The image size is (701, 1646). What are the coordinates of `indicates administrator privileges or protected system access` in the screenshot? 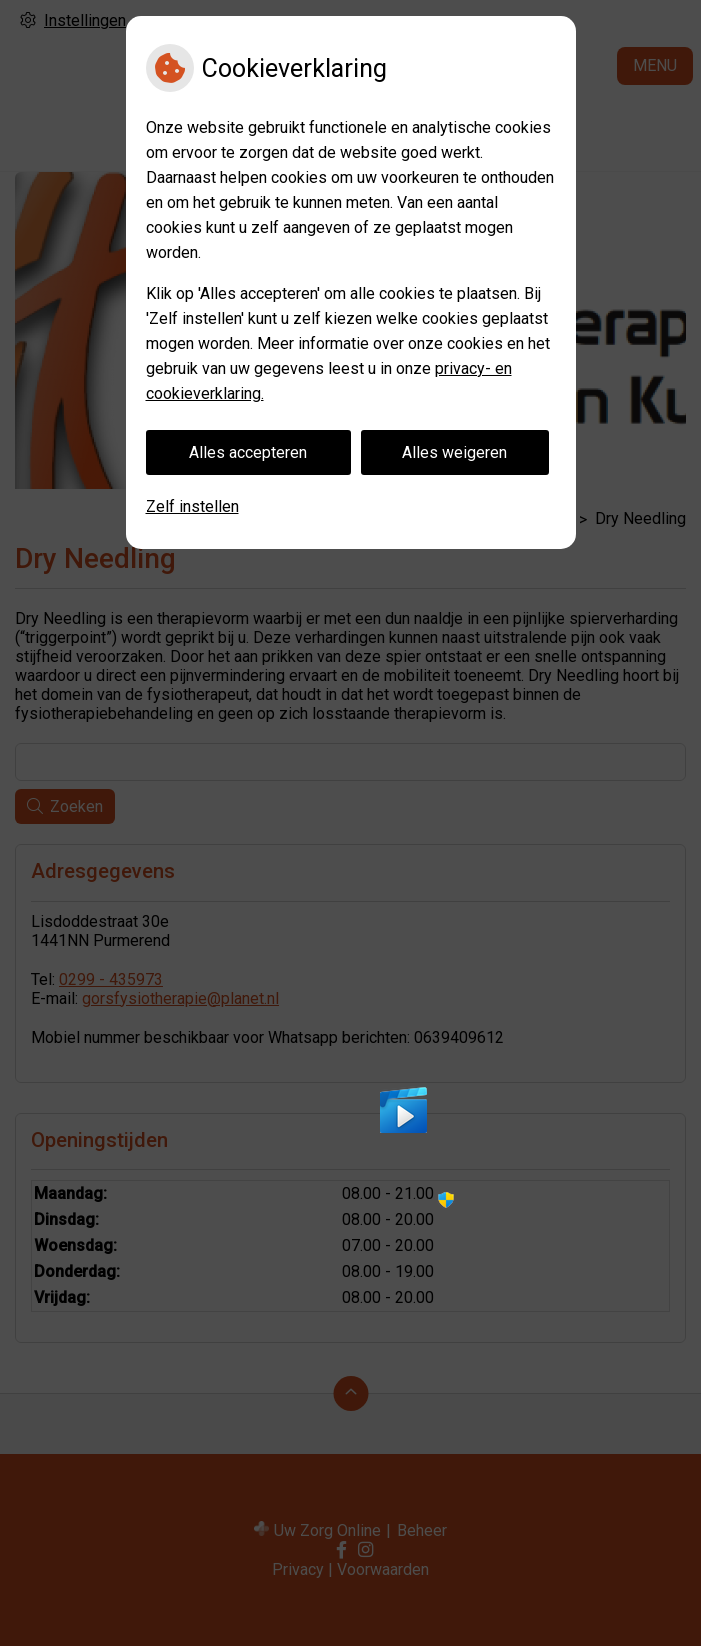 It's located at (446, 1200).